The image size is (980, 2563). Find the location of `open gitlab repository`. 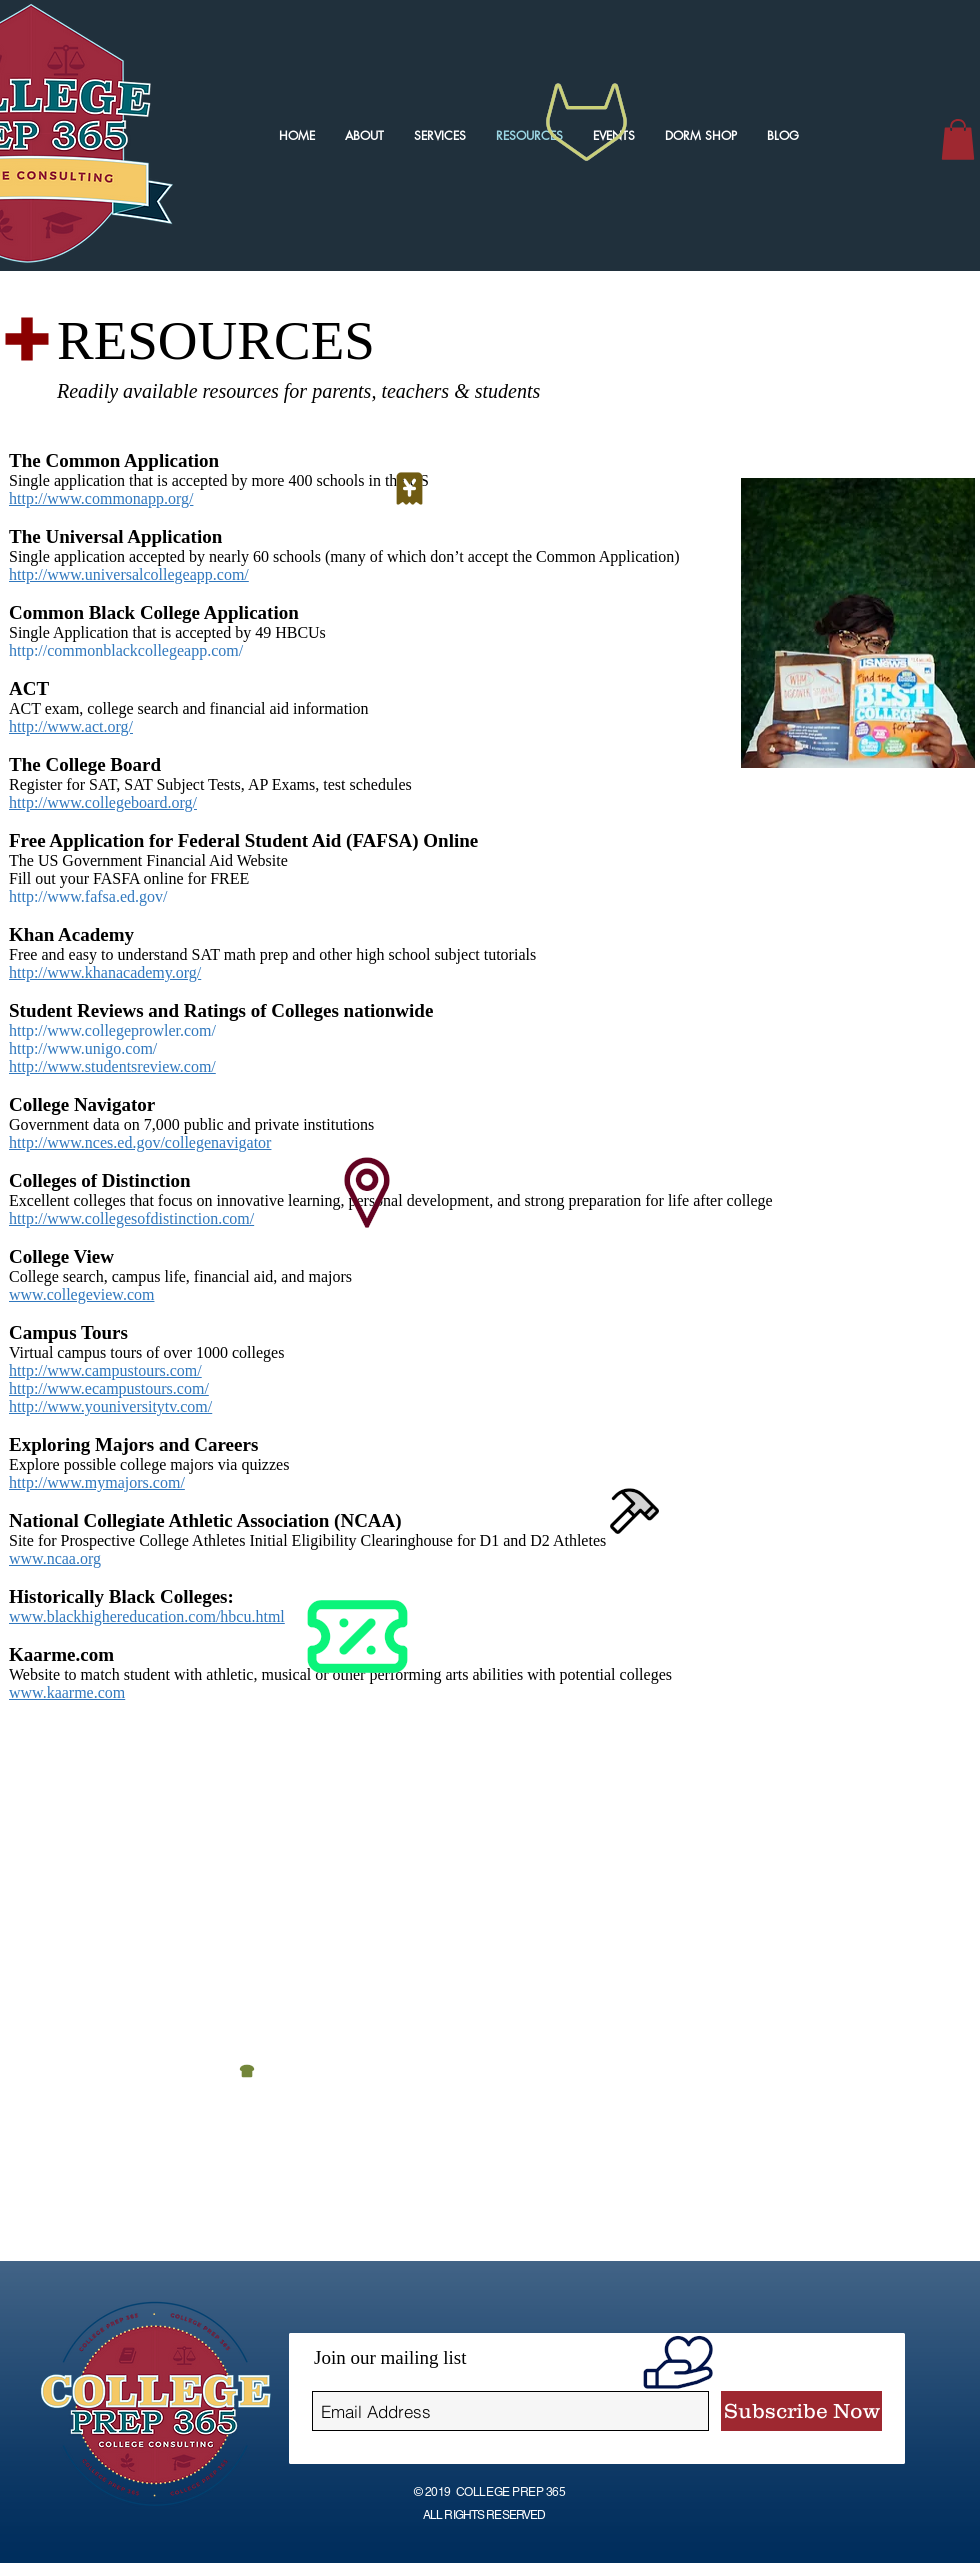

open gitlab repository is located at coordinates (586, 120).